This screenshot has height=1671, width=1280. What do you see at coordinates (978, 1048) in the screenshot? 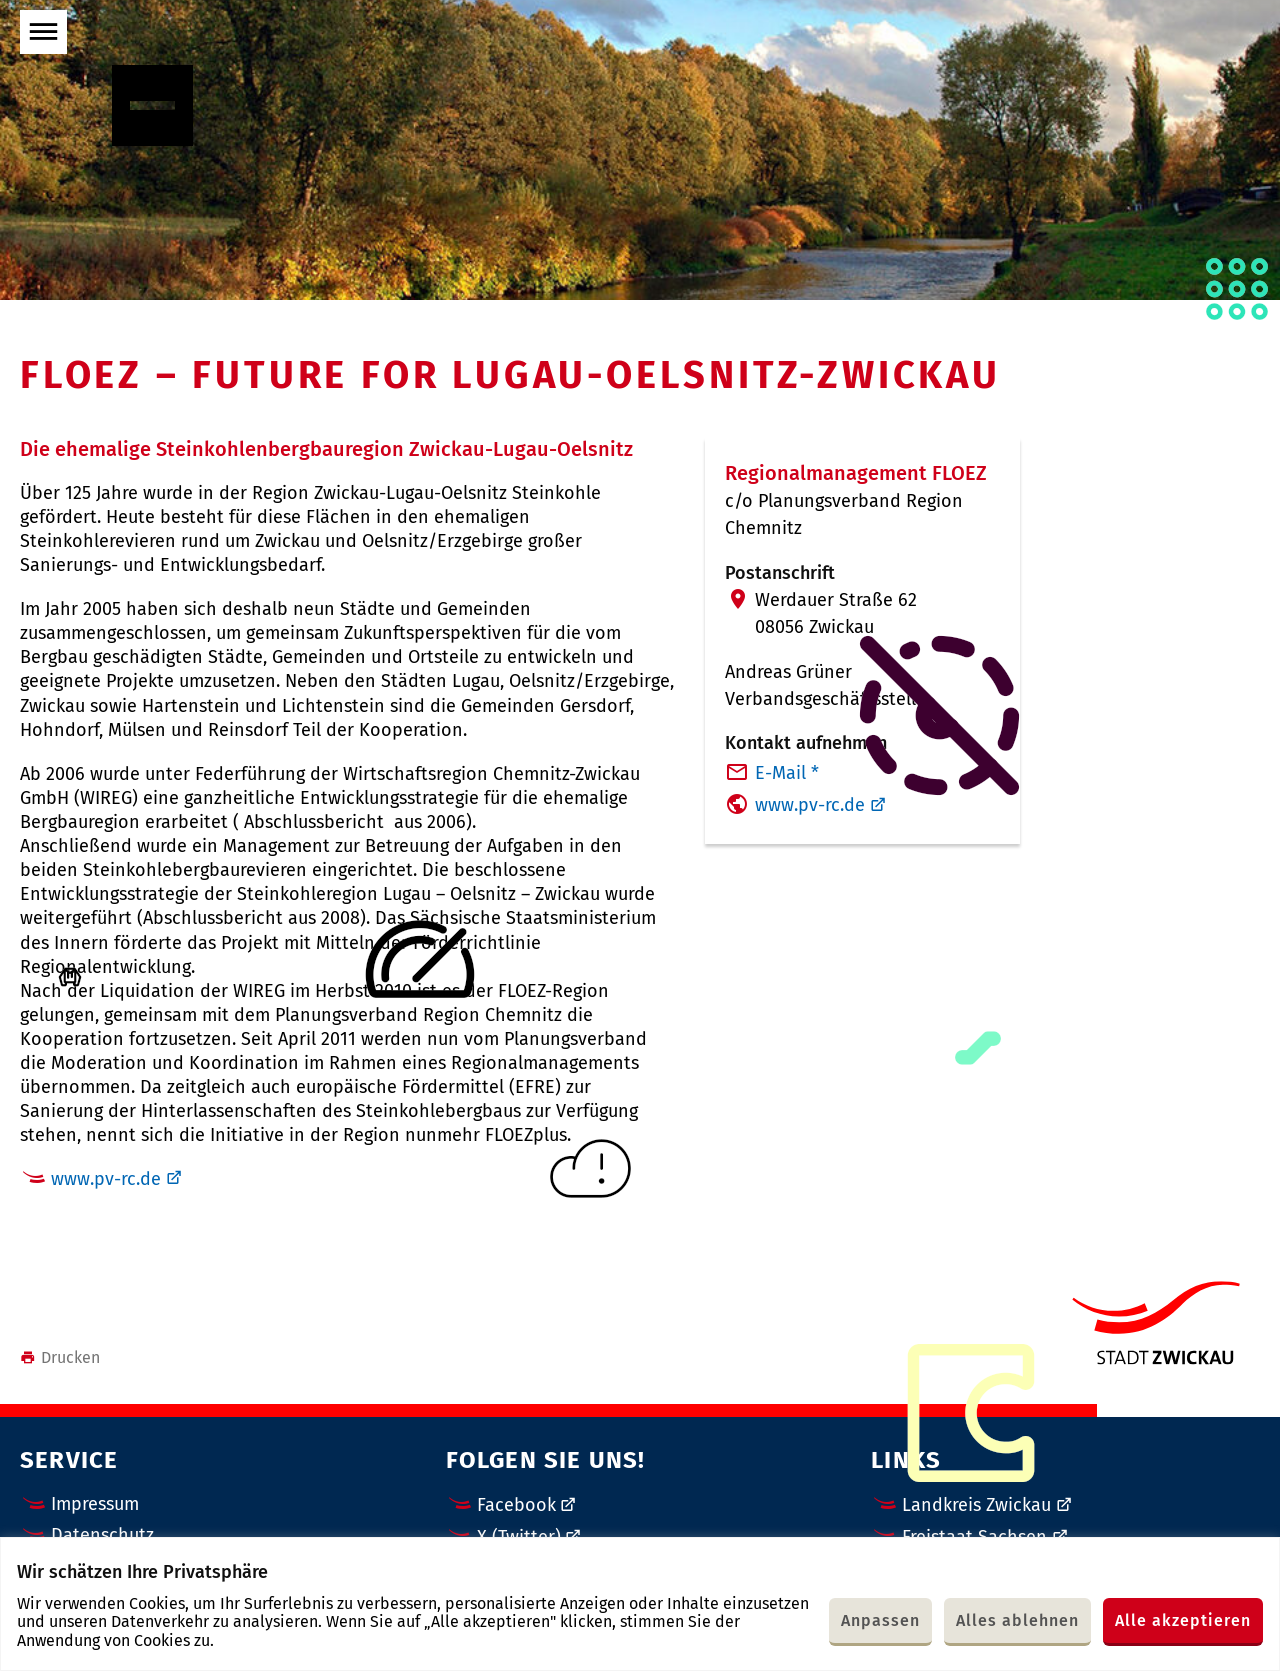
I see `indicates escalator access nearby` at bounding box center [978, 1048].